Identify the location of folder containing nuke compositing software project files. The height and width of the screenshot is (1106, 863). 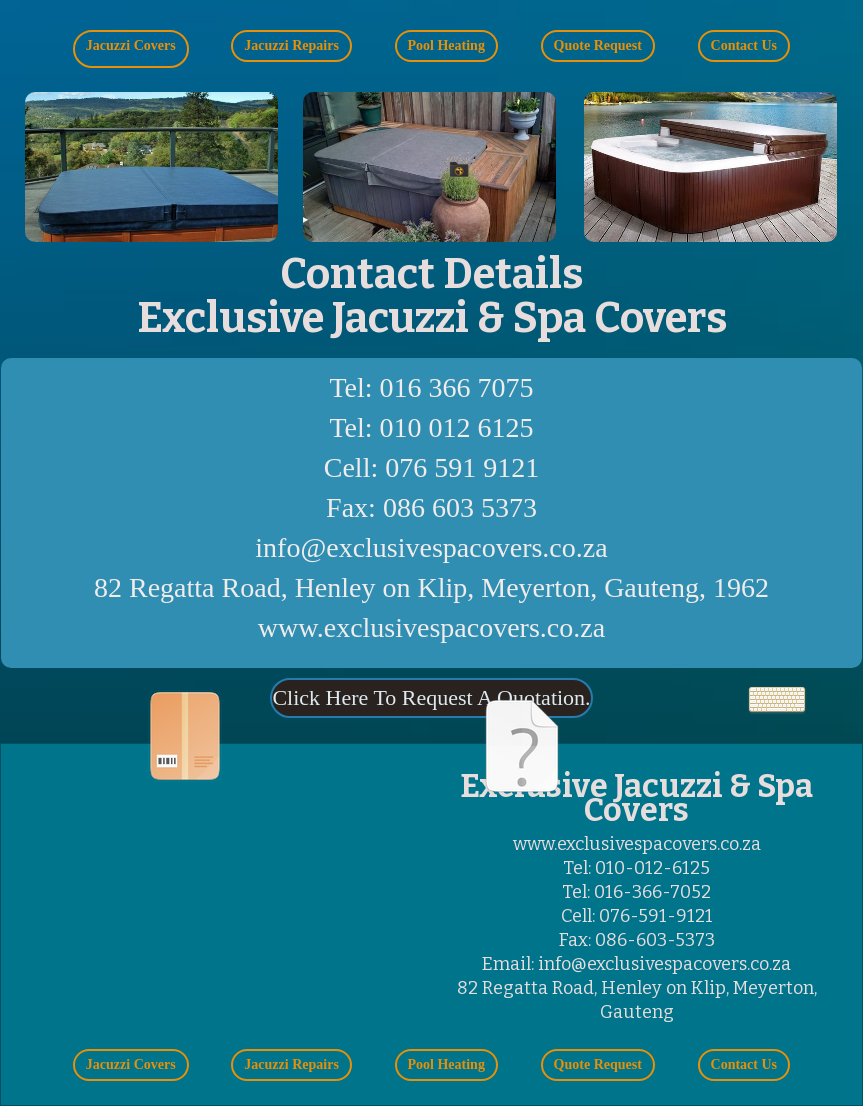
(459, 170).